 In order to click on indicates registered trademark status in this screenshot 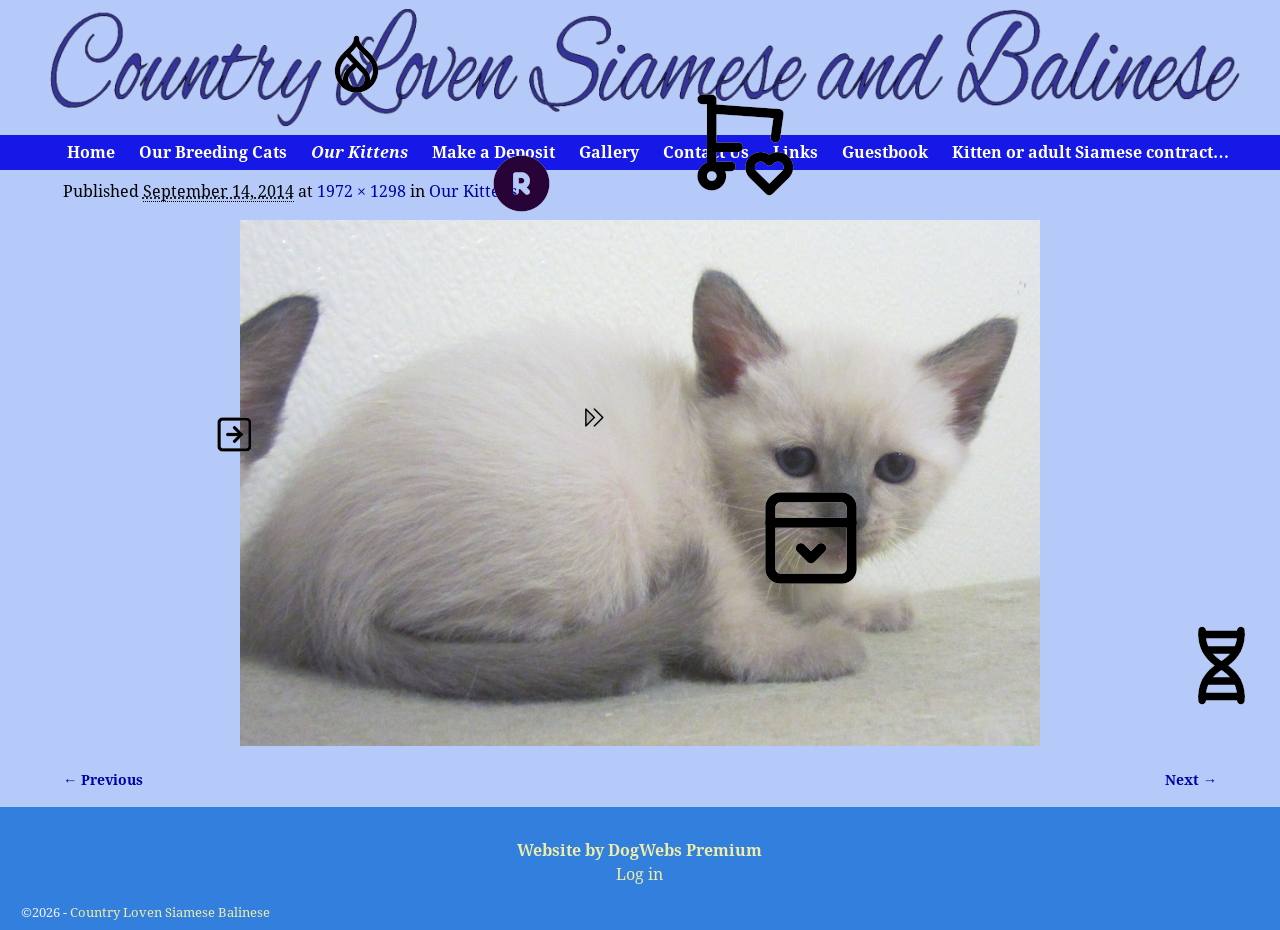, I will do `click(521, 183)`.